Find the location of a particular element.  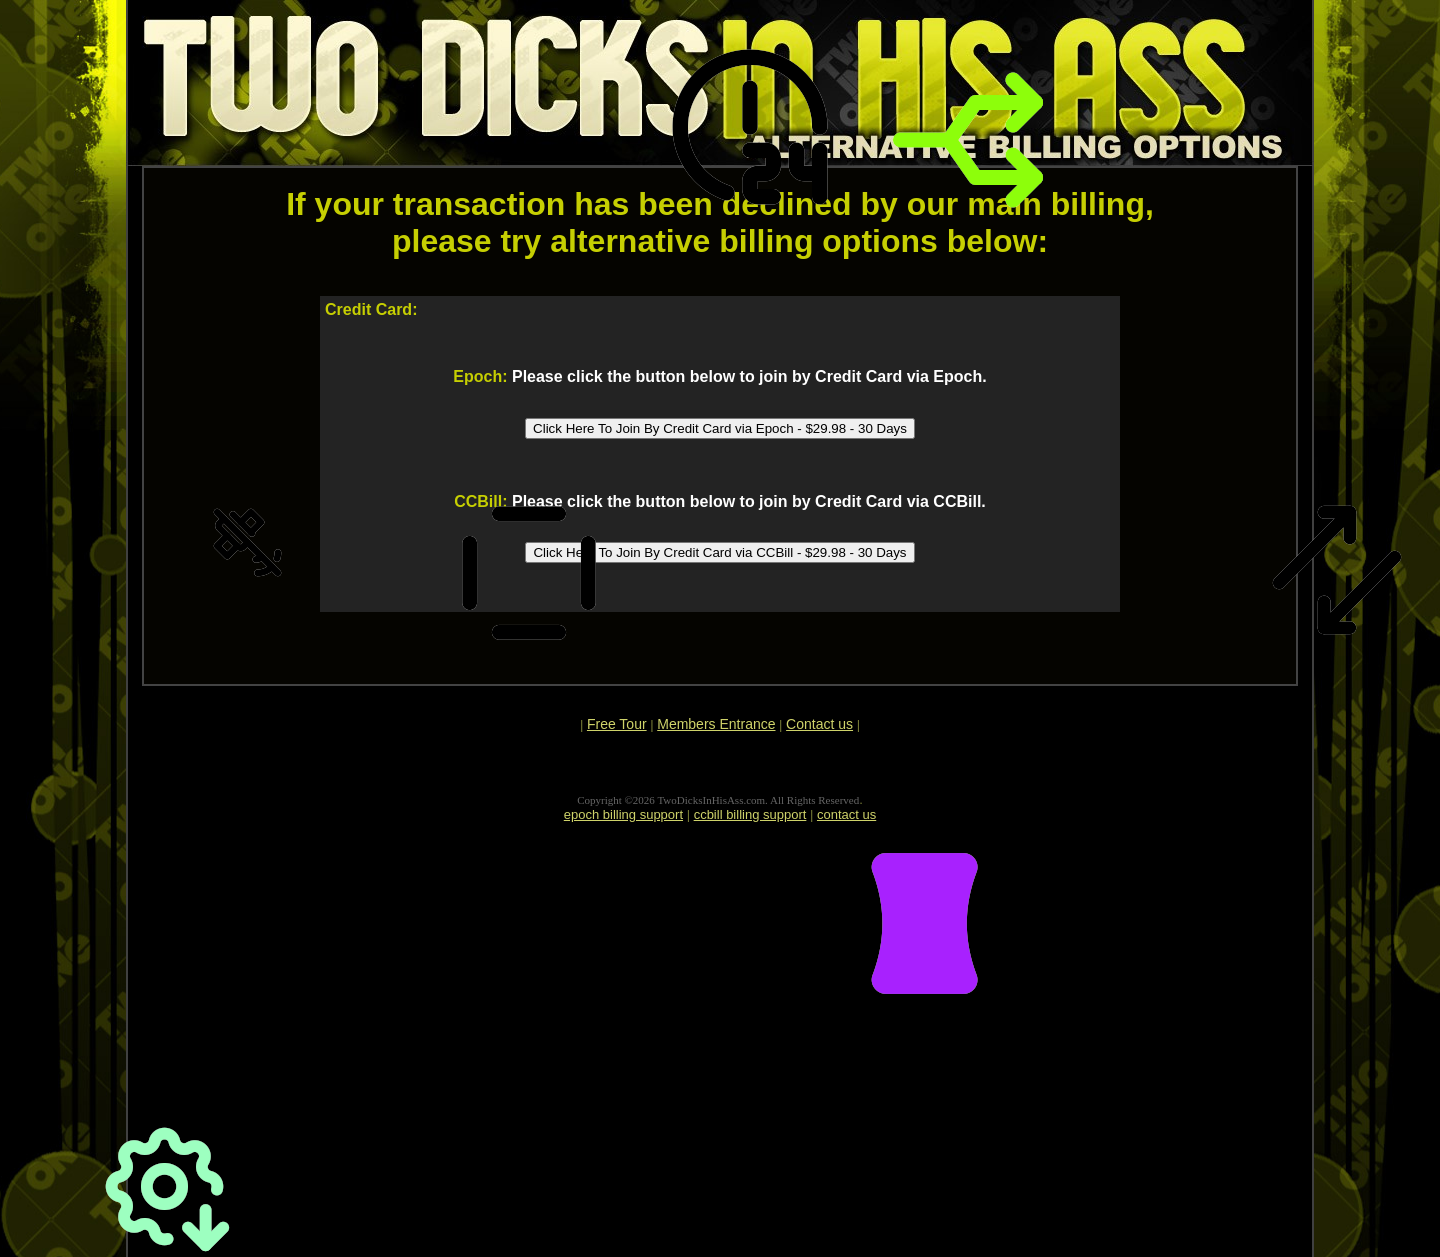

satellite connection unavailable is located at coordinates (247, 542).